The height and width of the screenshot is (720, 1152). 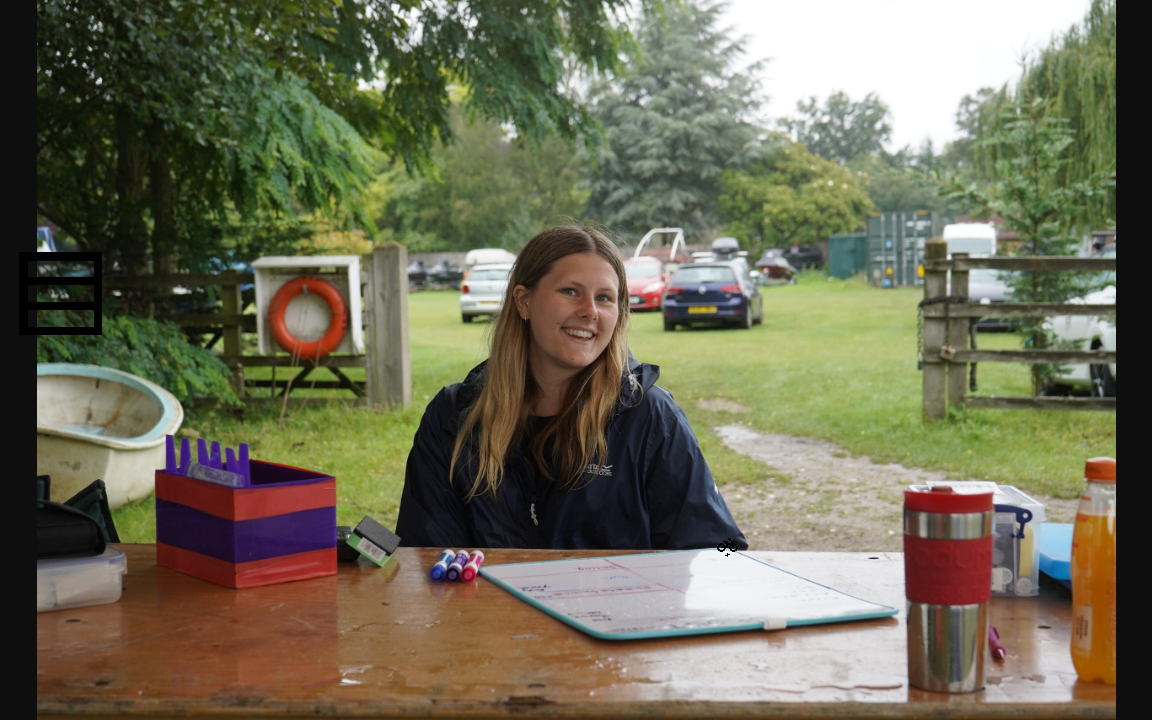 What do you see at coordinates (727, 547) in the screenshot?
I see `find nearby electric bike rentals` at bounding box center [727, 547].